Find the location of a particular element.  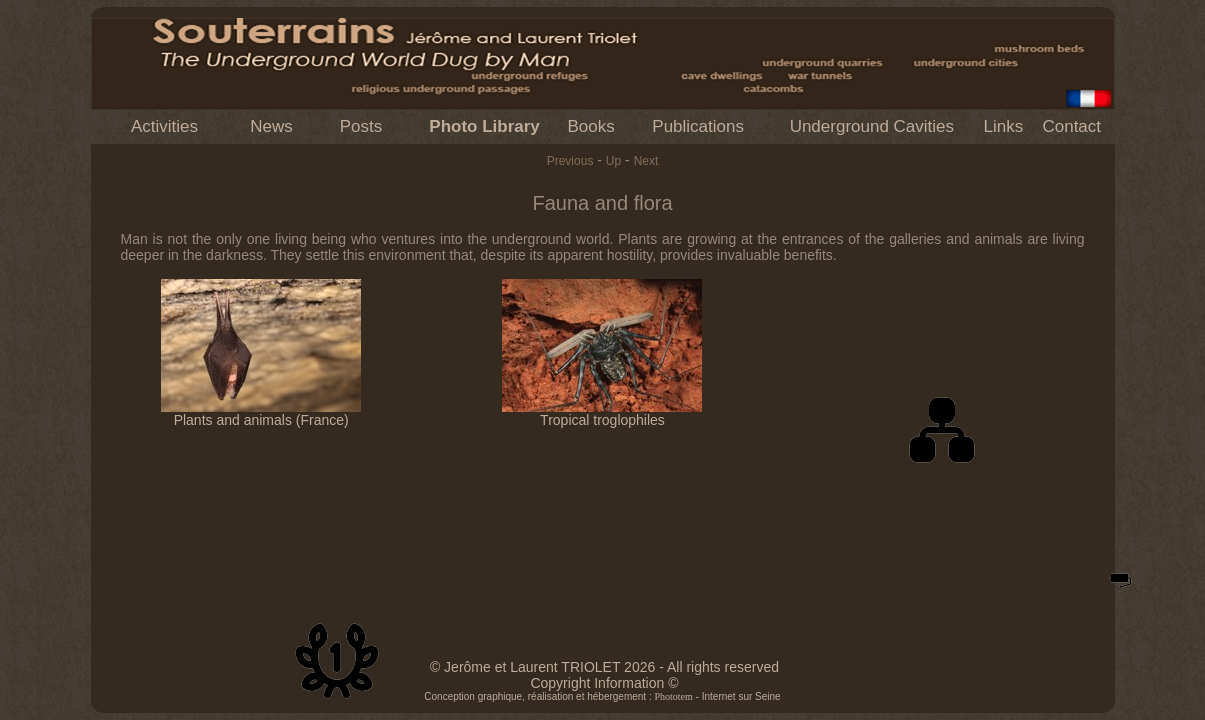

customize theme or appearance settings is located at coordinates (1120, 581).